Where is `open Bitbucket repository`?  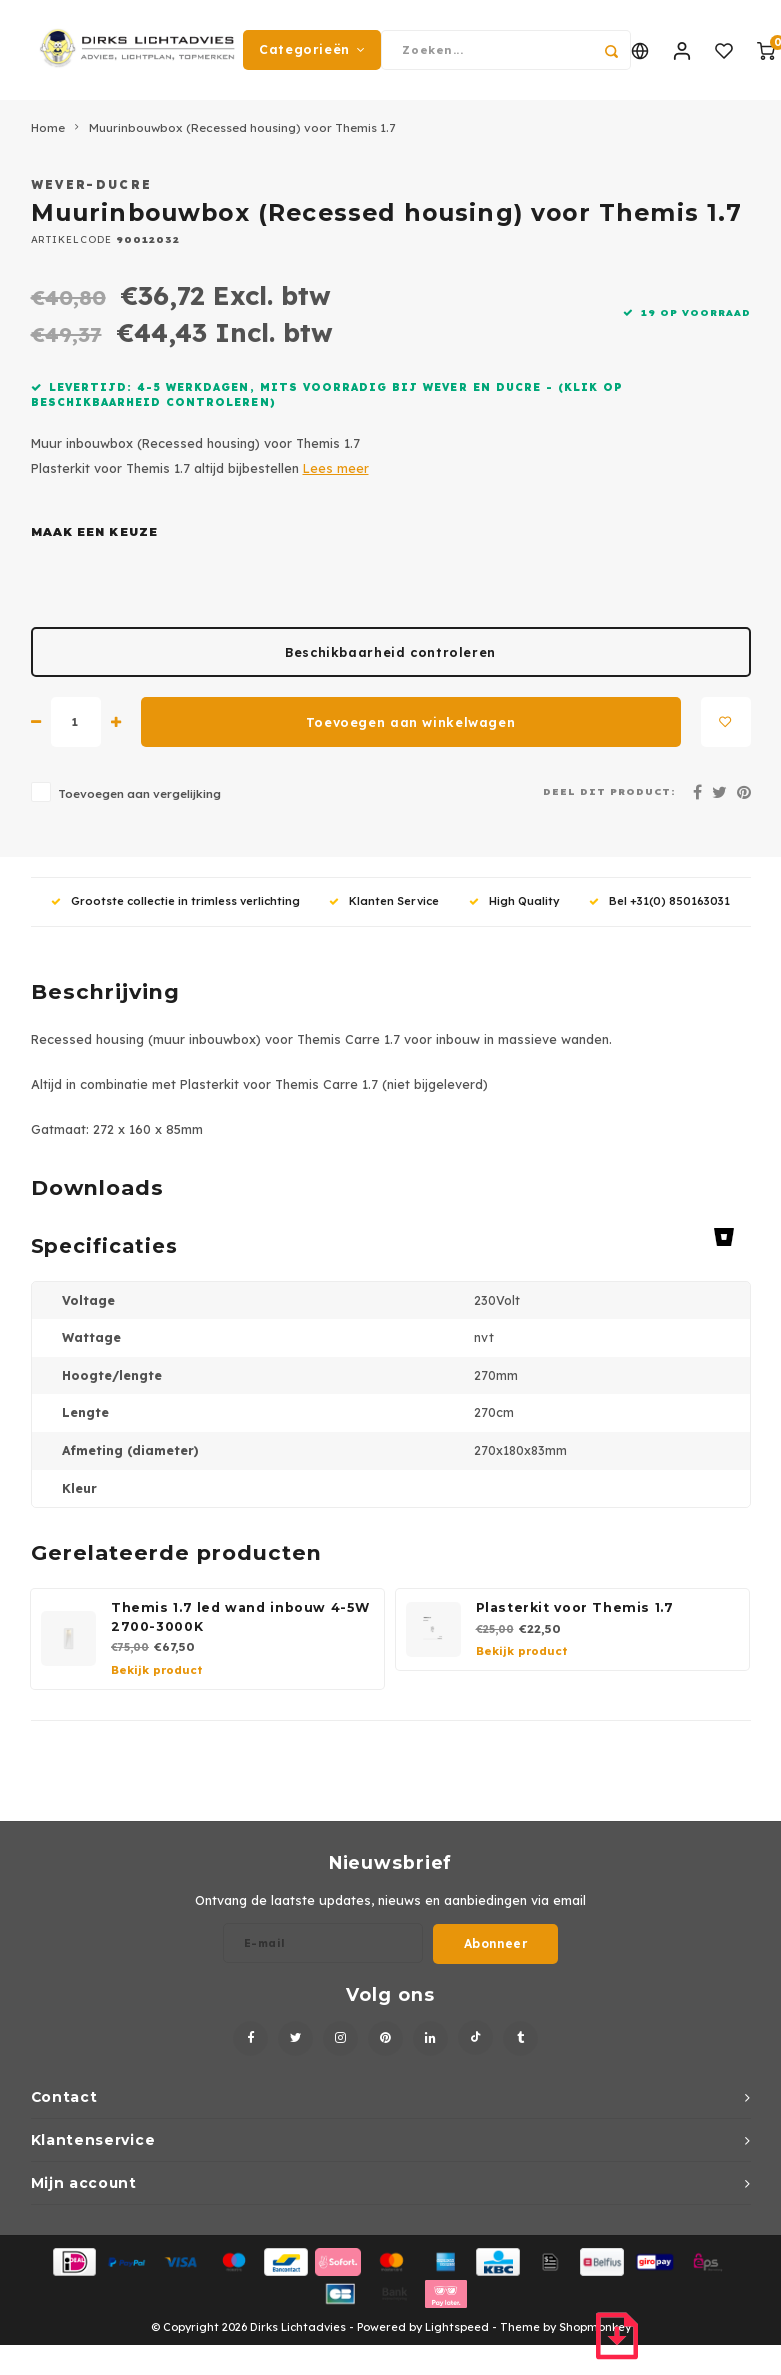 open Bitbucket repository is located at coordinates (724, 1237).